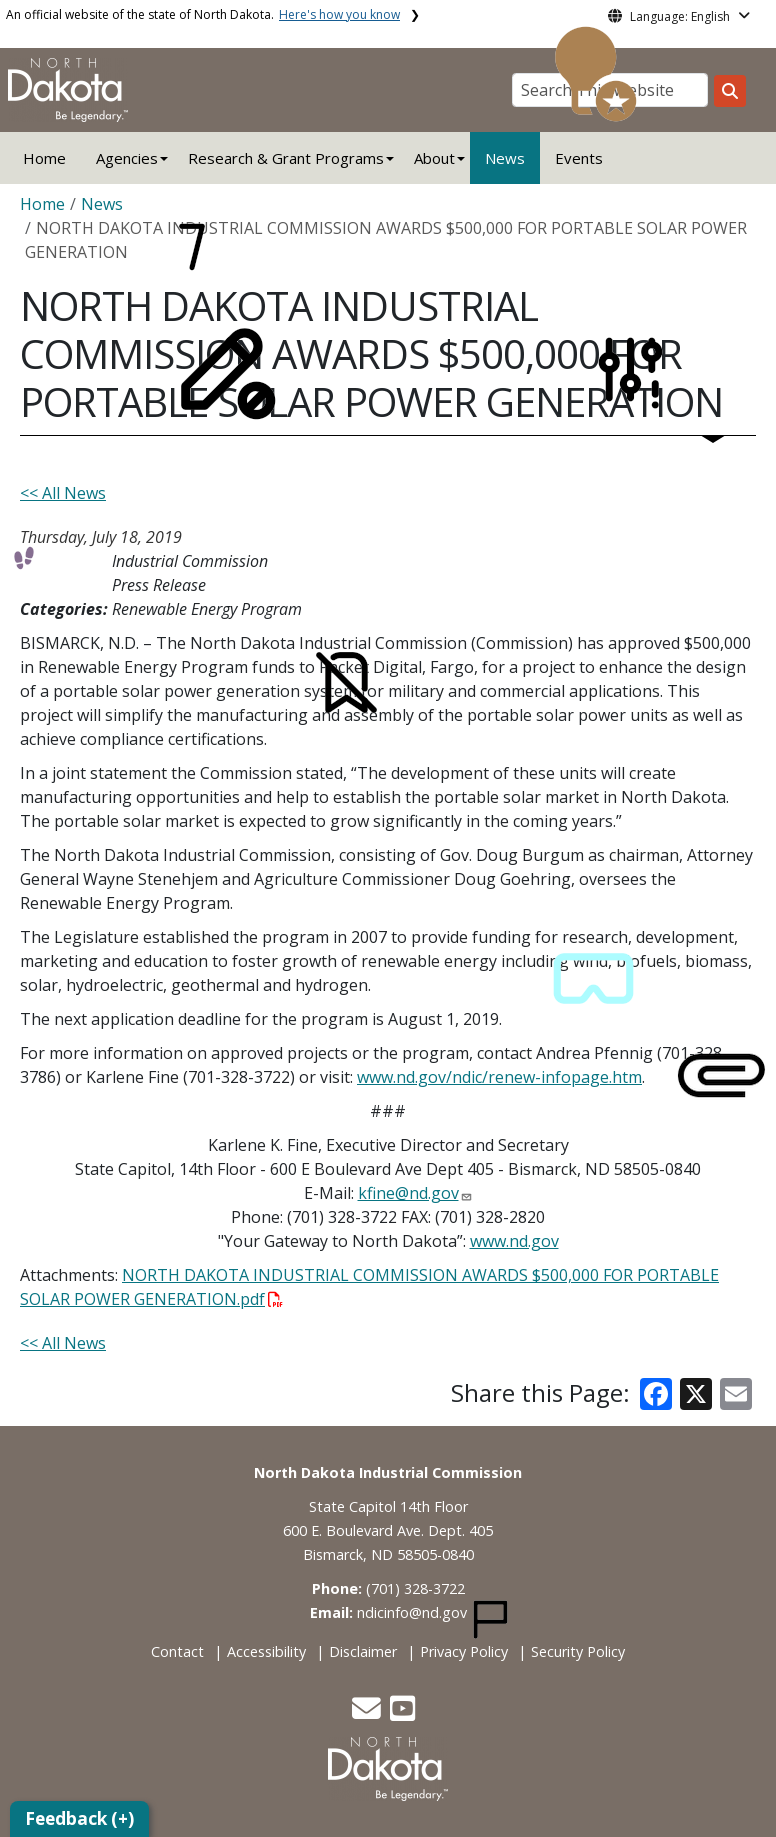 This screenshot has height=1837, width=776. I want to click on indicates item number 7 in a list or sequence, so click(192, 247).